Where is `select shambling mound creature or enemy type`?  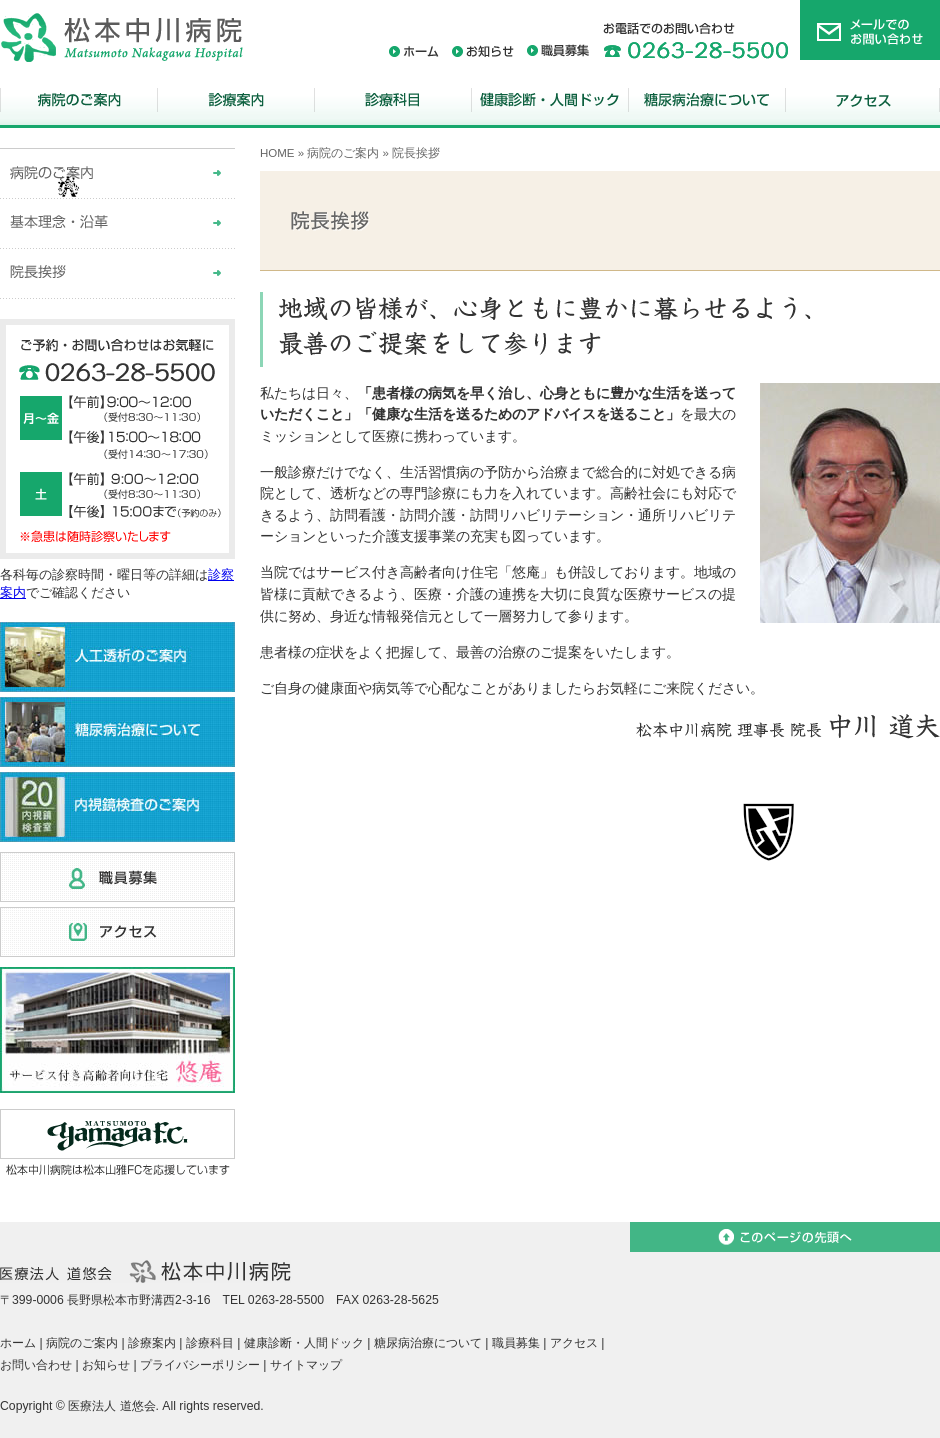
select shambling mound creature or enemy type is located at coordinates (68, 186).